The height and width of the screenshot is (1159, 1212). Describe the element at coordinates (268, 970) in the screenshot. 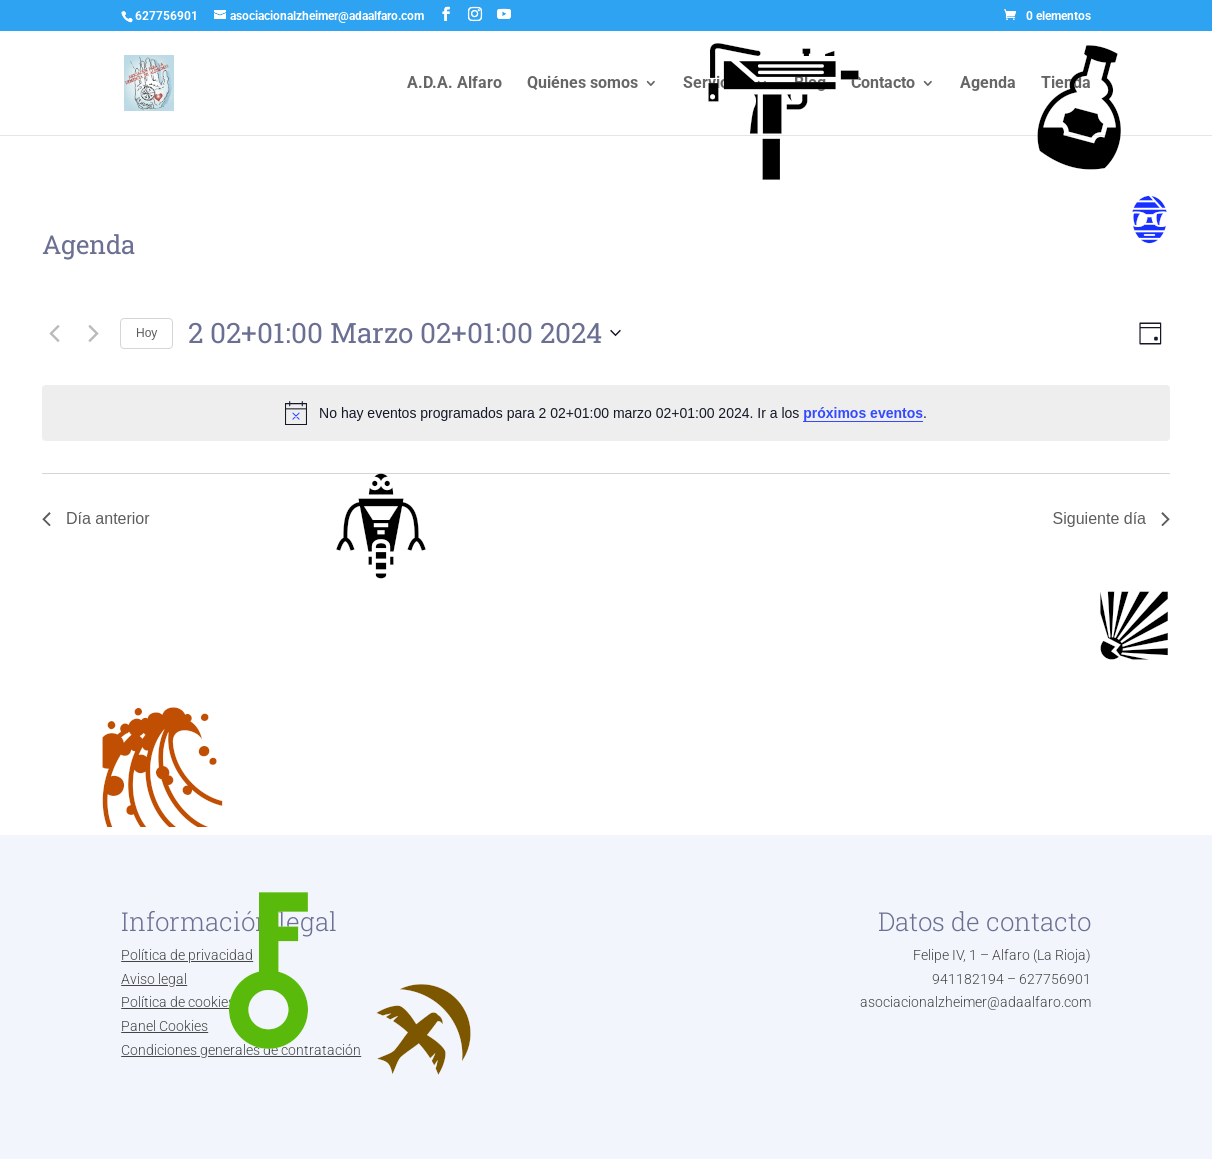

I see `unlock a feature or access restricted content` at that location.